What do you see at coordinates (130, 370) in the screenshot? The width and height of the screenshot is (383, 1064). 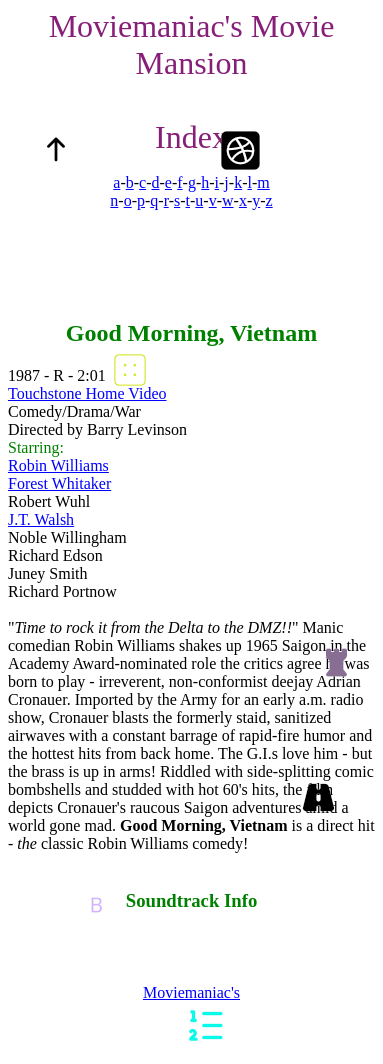 I see `randomize or shuffle content` at bounding box center [130, 370].